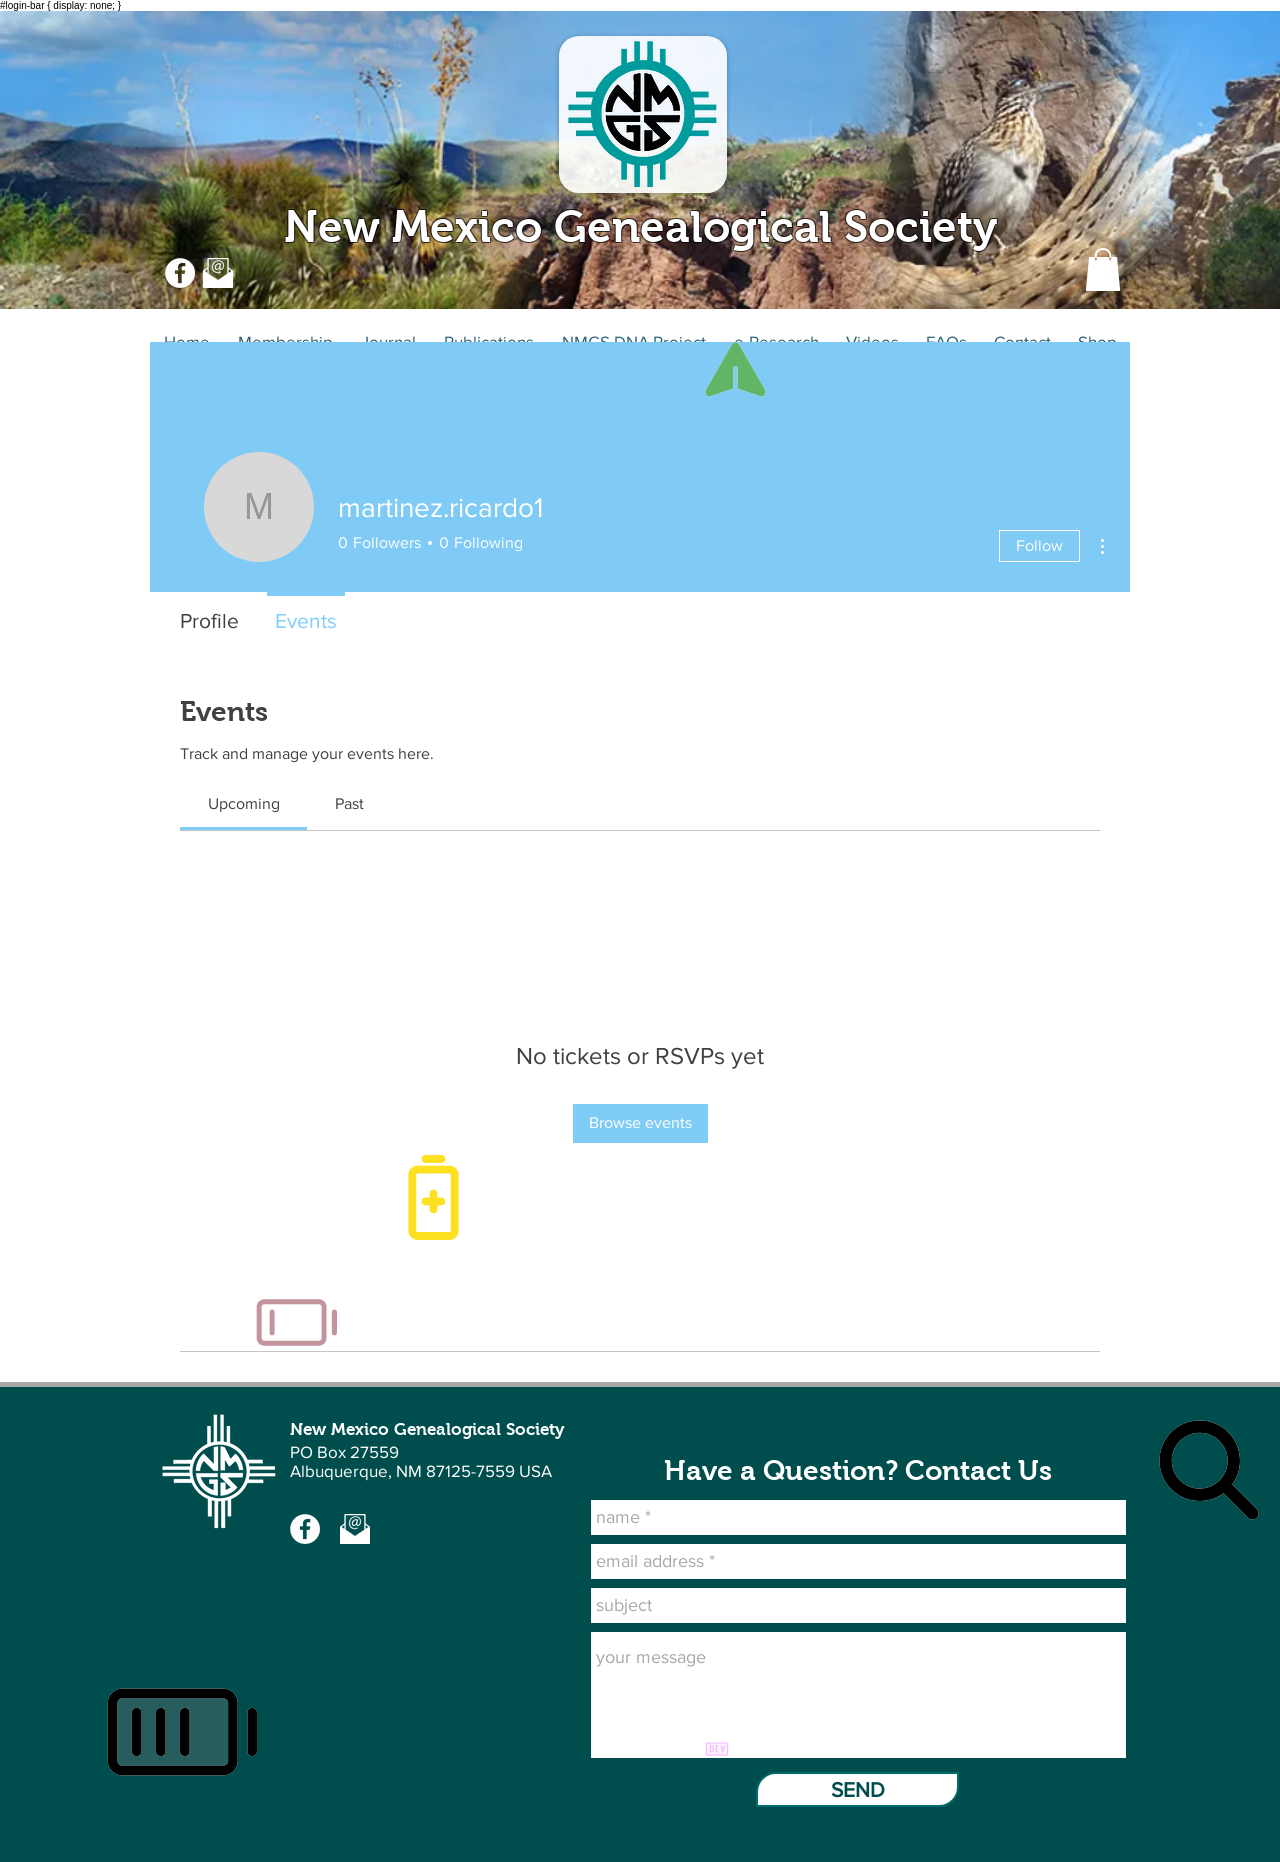  Describe the element at coordinates (180, 1732) in the screenshot. I see `indicates high battery level` at that location.